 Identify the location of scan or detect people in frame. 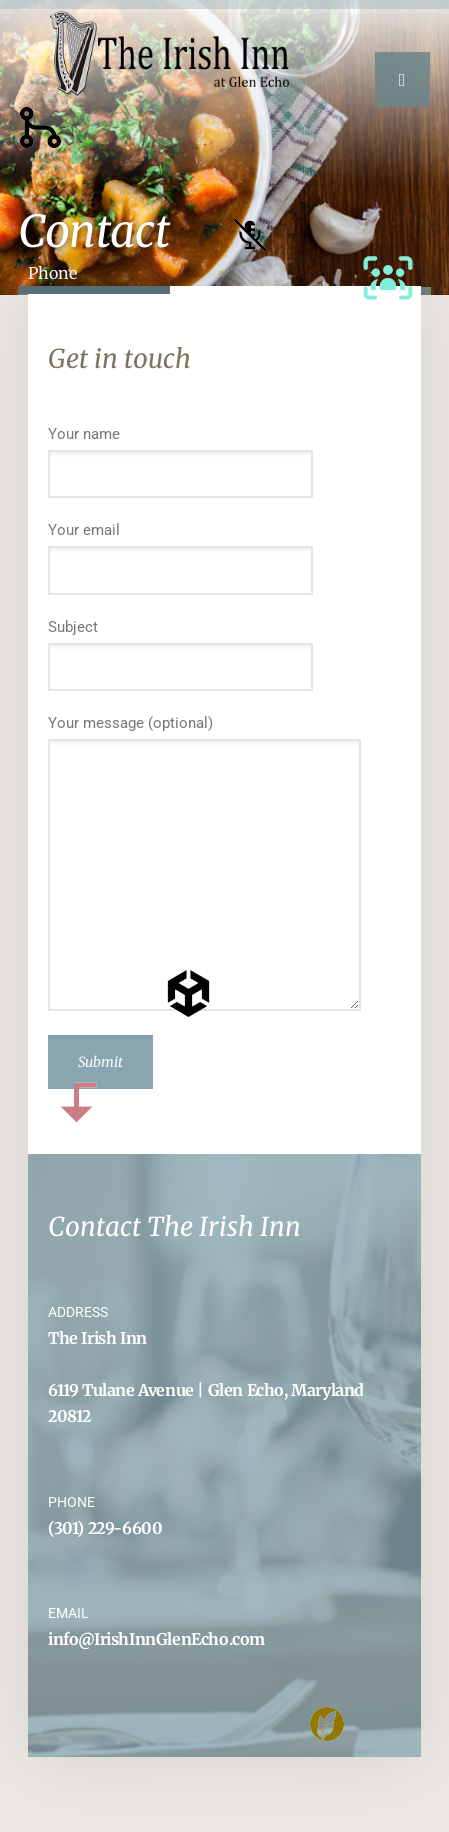
(388, 278).